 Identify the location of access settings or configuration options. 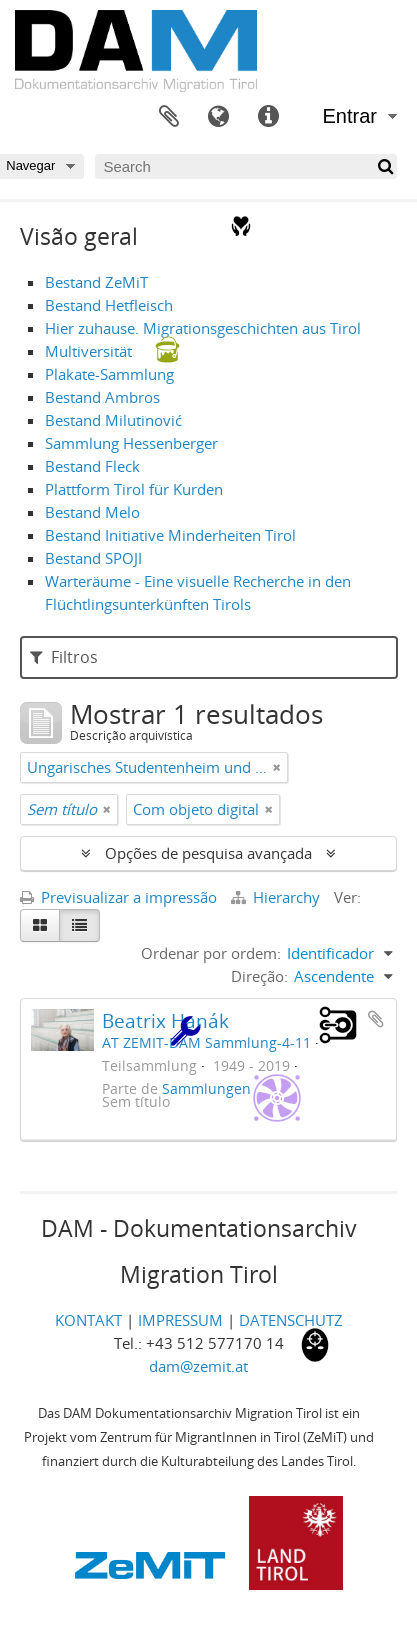
(186, 1031).